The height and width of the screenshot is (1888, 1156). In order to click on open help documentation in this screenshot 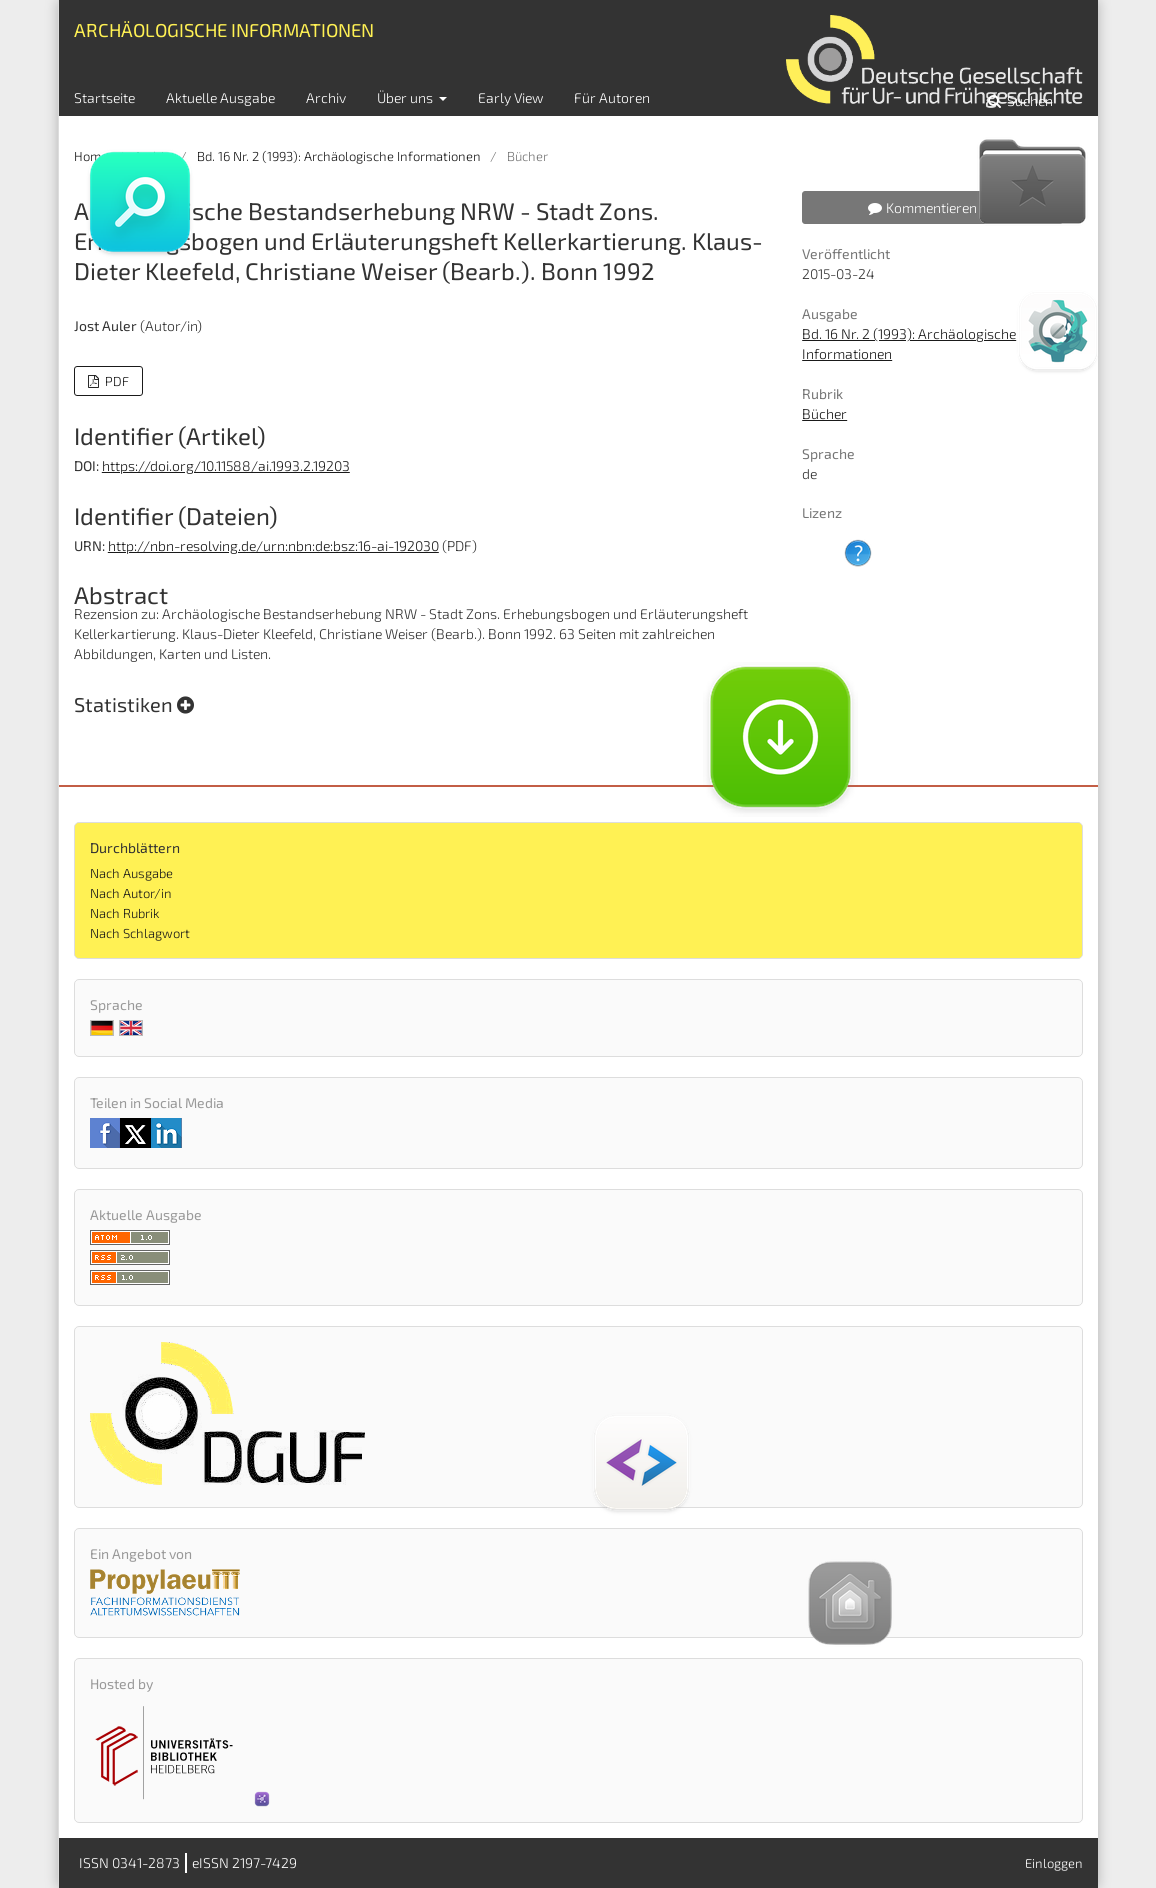, I will do `click(858, 553)`.